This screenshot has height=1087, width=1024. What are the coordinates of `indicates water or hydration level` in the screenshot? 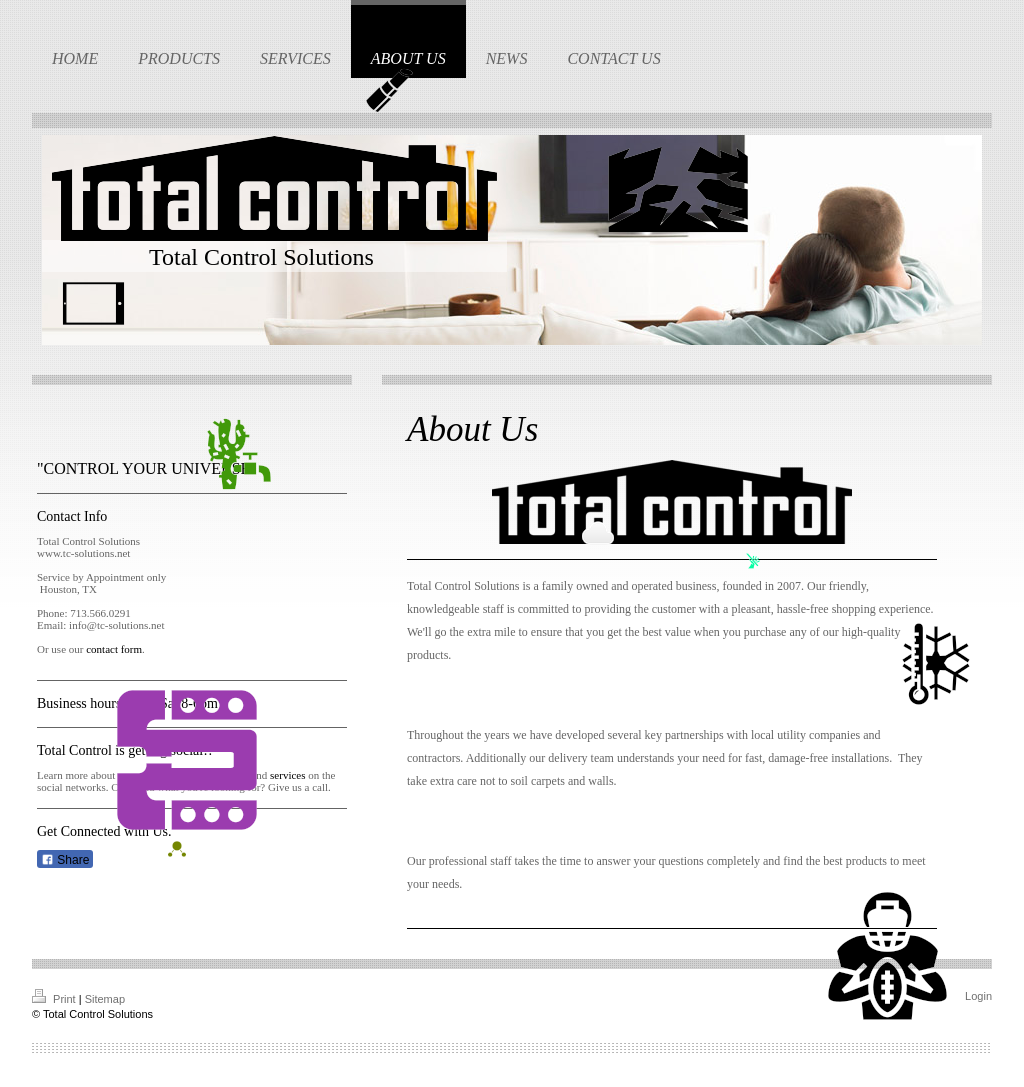 It's located at (177, 849).